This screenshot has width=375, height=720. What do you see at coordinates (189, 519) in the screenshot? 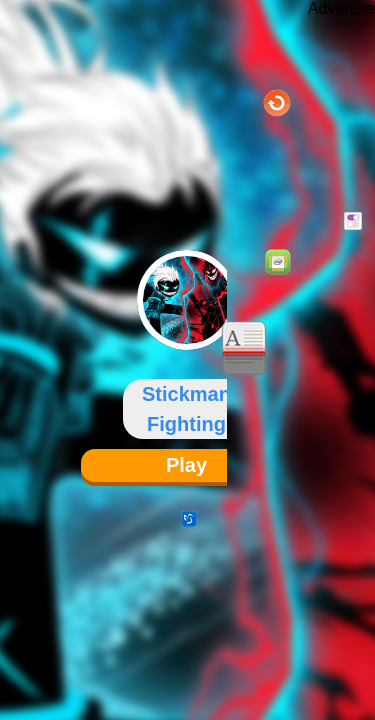
I see `launch lubuntu application` at bounding box center [189, 519].